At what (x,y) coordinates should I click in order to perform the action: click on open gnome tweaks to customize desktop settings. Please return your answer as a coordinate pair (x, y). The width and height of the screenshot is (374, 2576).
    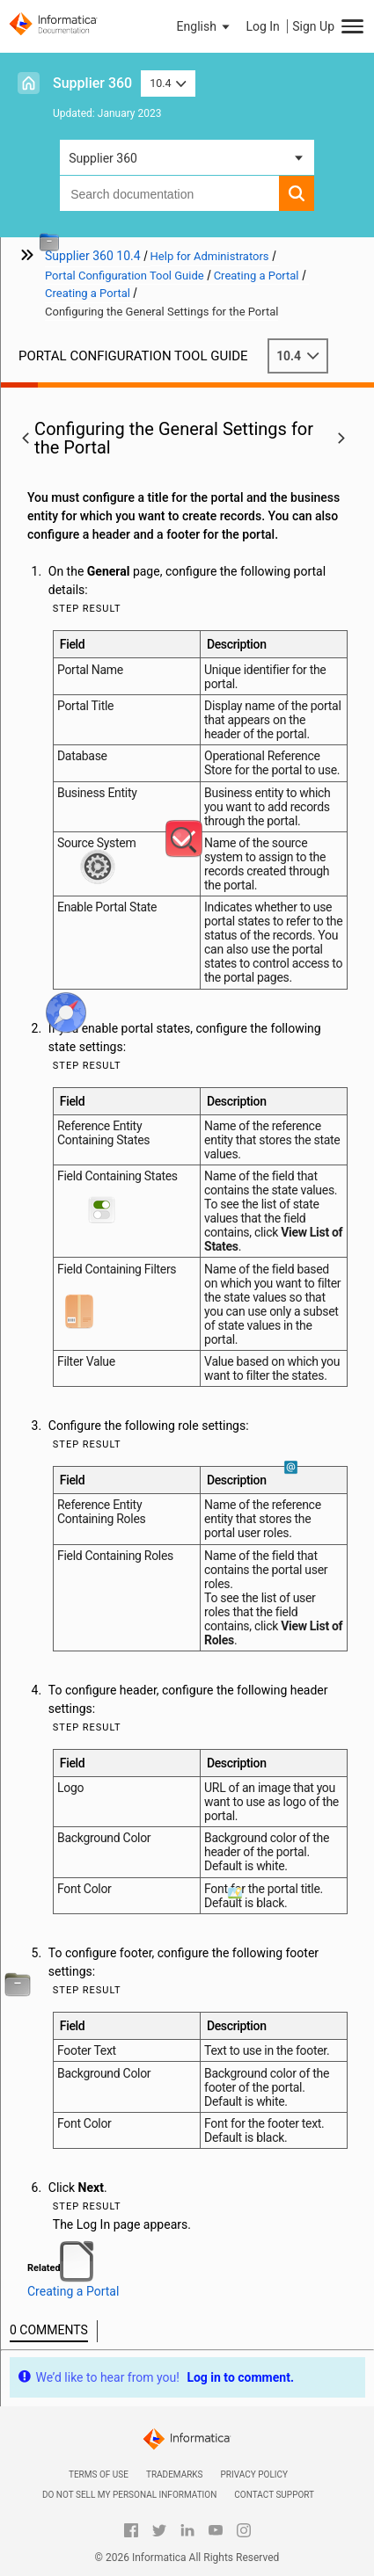
    Looking at the image, I should click on (101, 1209).